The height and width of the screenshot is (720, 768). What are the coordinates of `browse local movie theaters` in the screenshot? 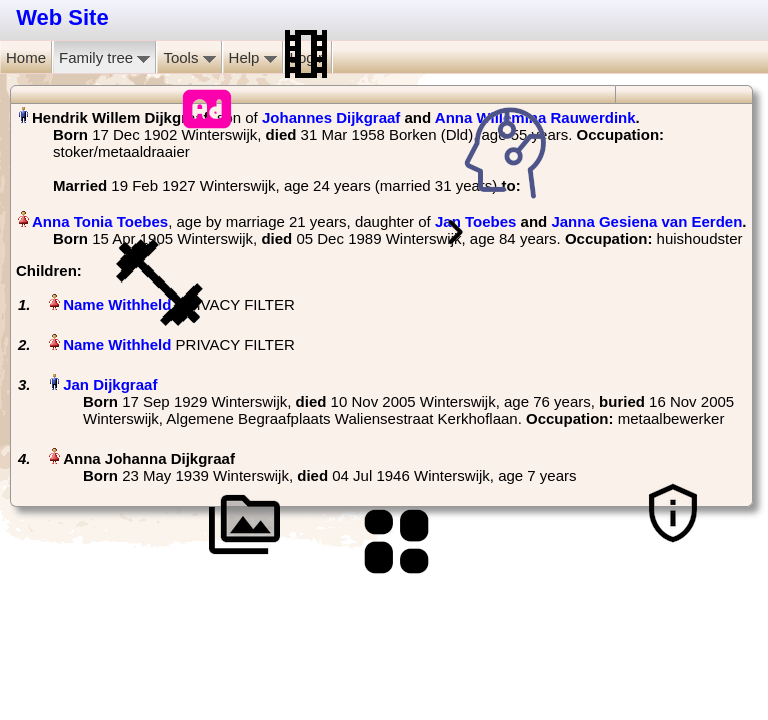 It's located at (306, 54).